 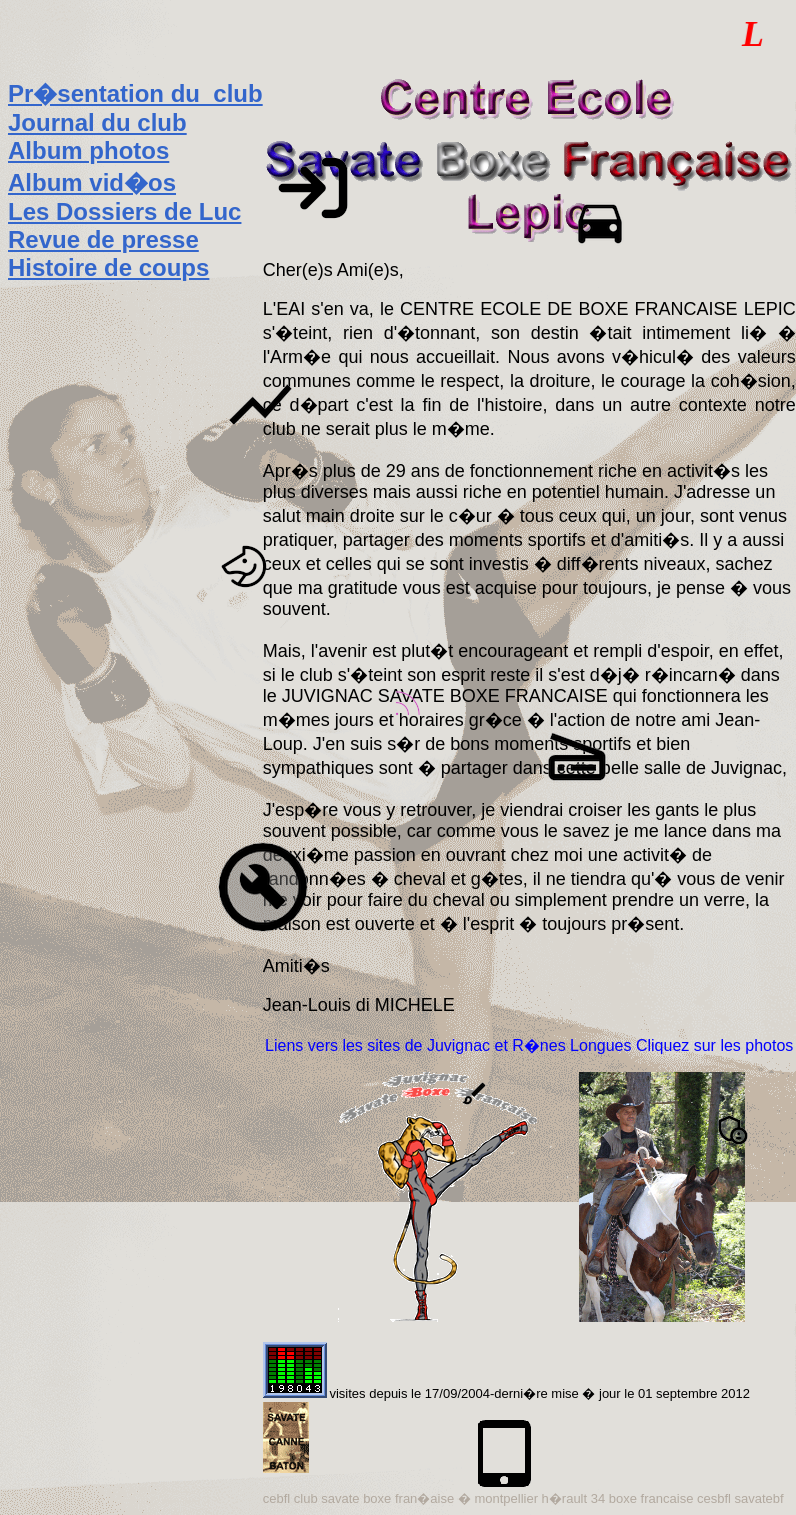 I want to click on log in to your account, so click(x=313, y=188).